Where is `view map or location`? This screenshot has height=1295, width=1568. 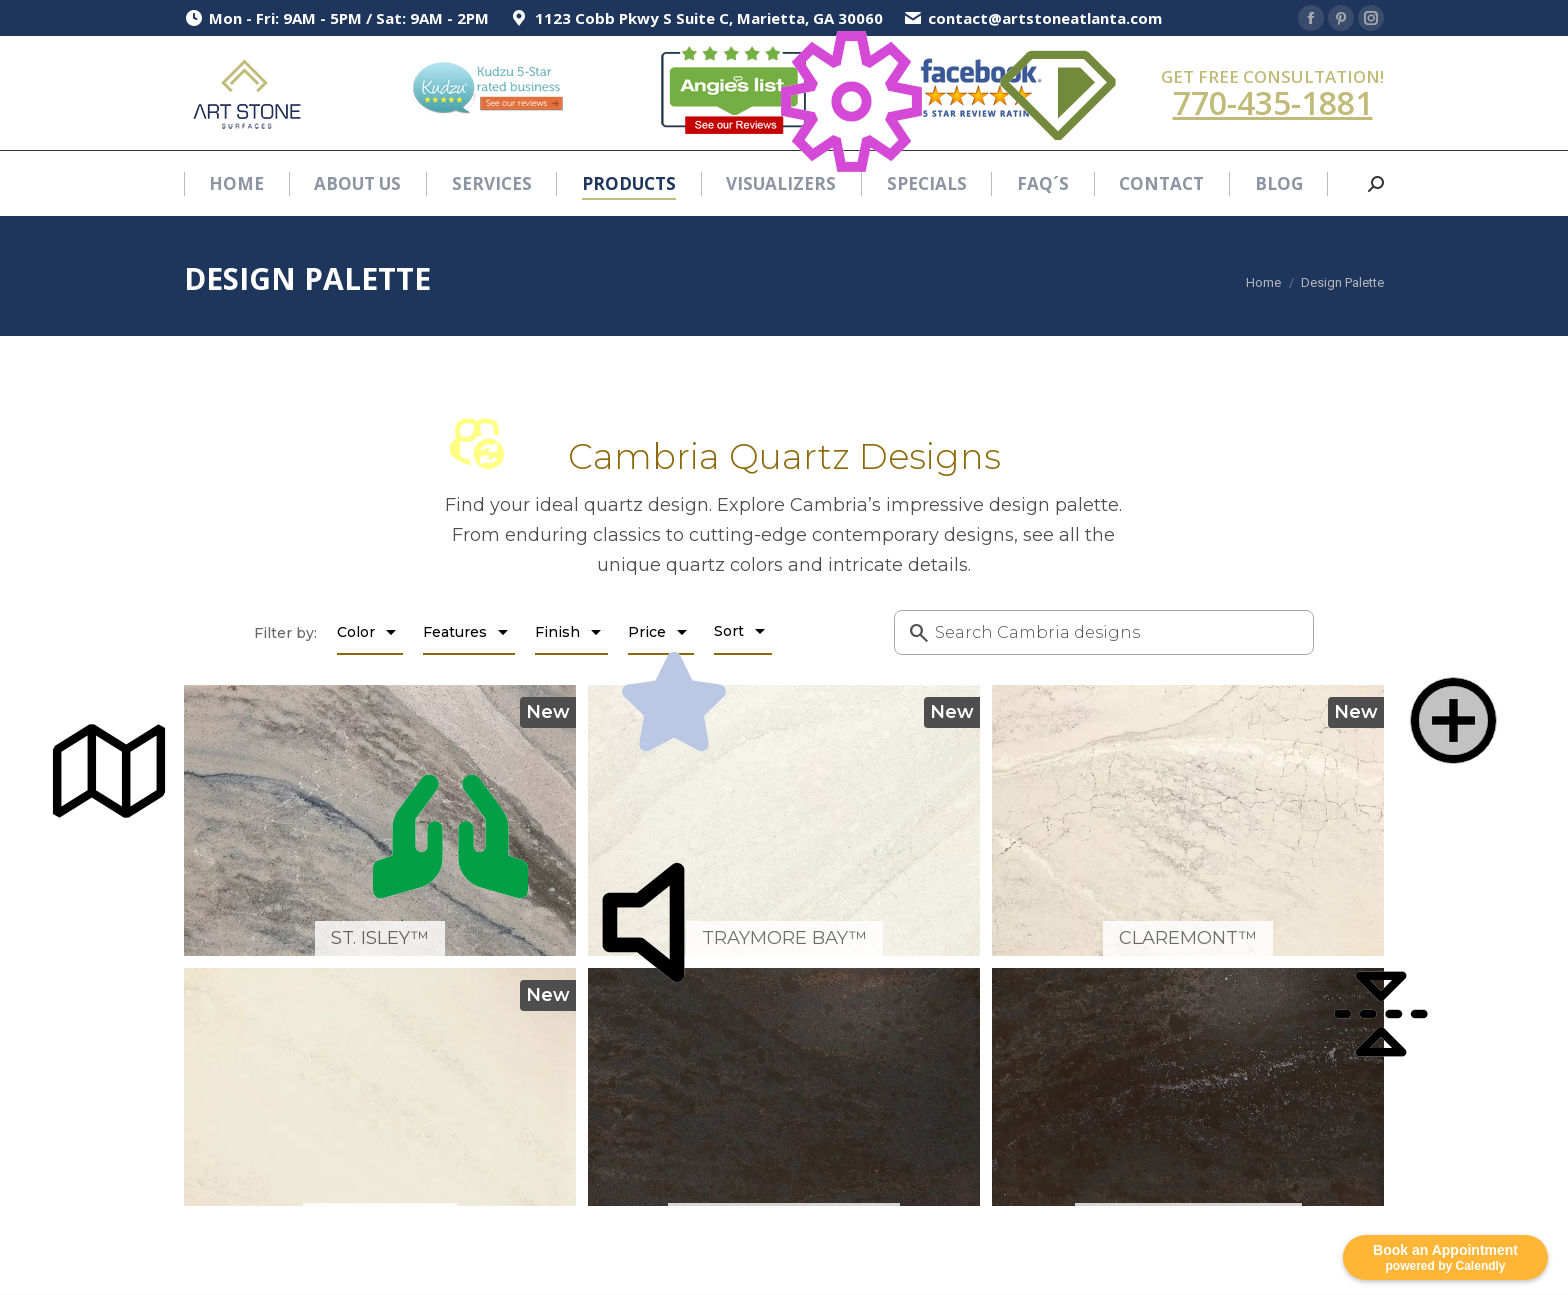
view map or location is located at coordinates (109, 771).